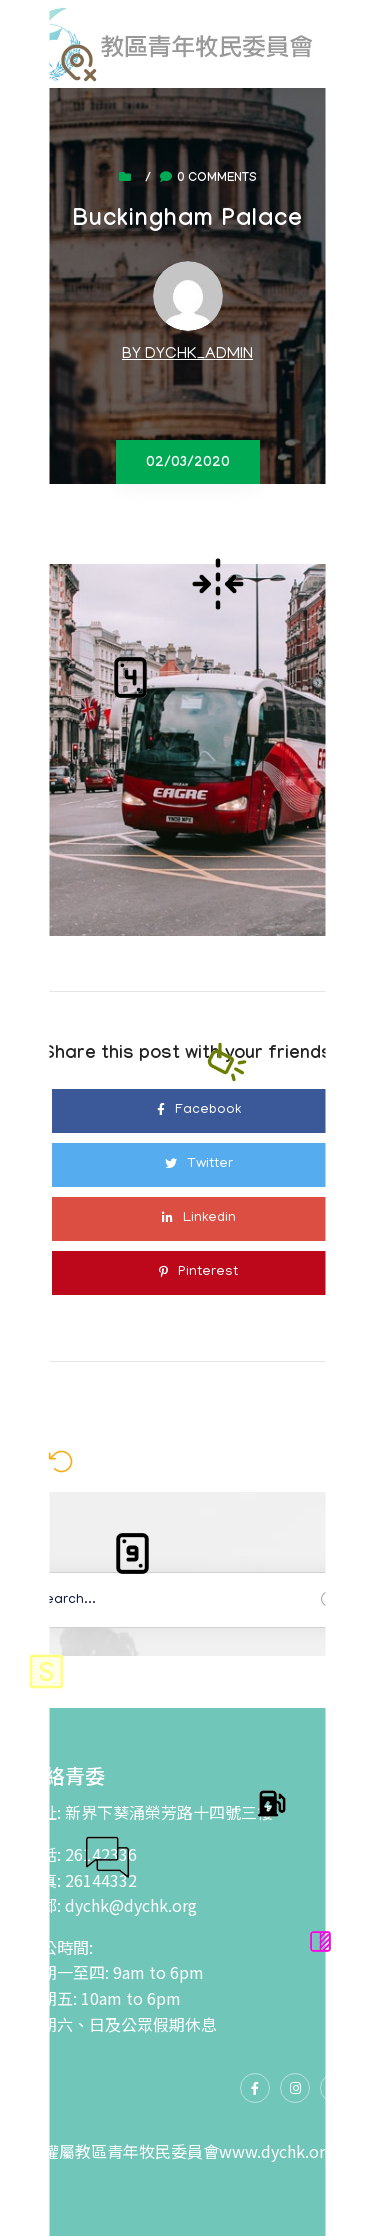 This screenshot has width=375, height=2236. Describe the element at coordinates (218, 584) in the screenshot. I see `collapse content horizontally` at that location.